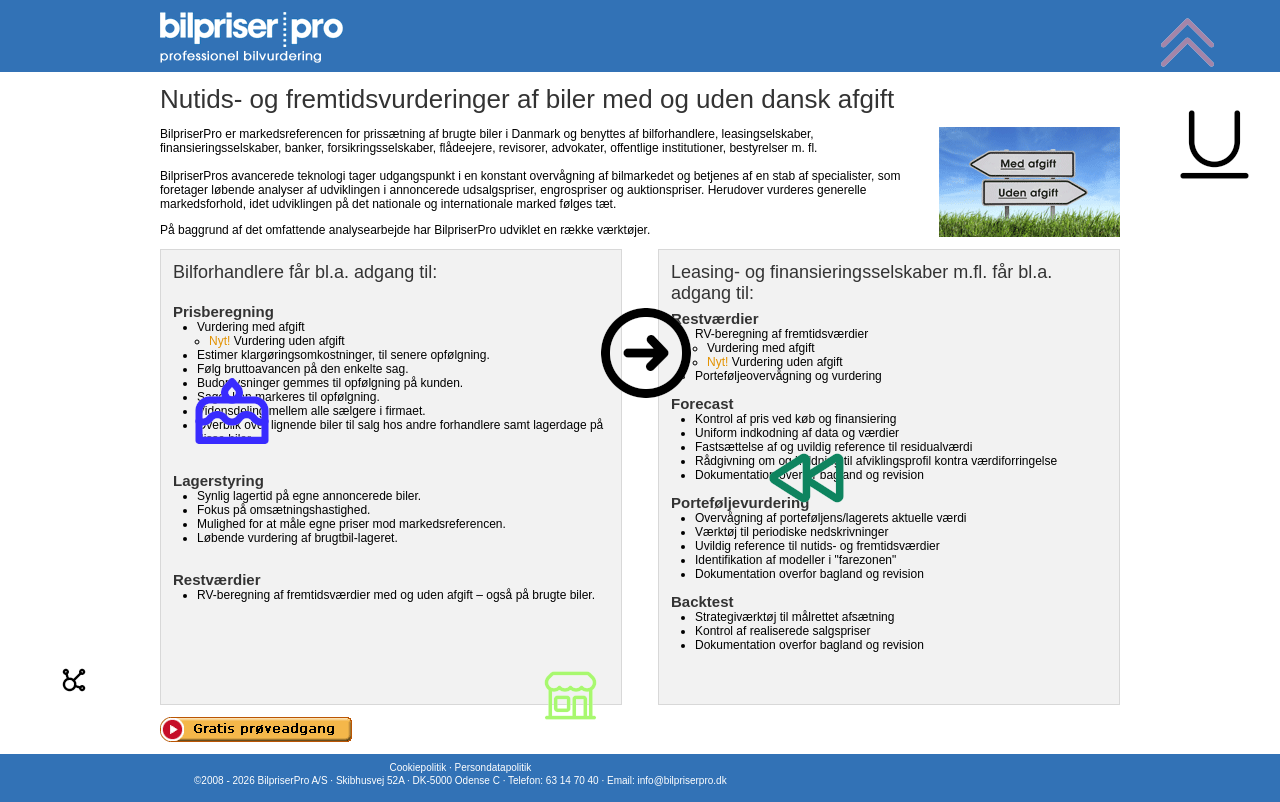  I want to click on access affiliate or referral program, so click(74, 680).